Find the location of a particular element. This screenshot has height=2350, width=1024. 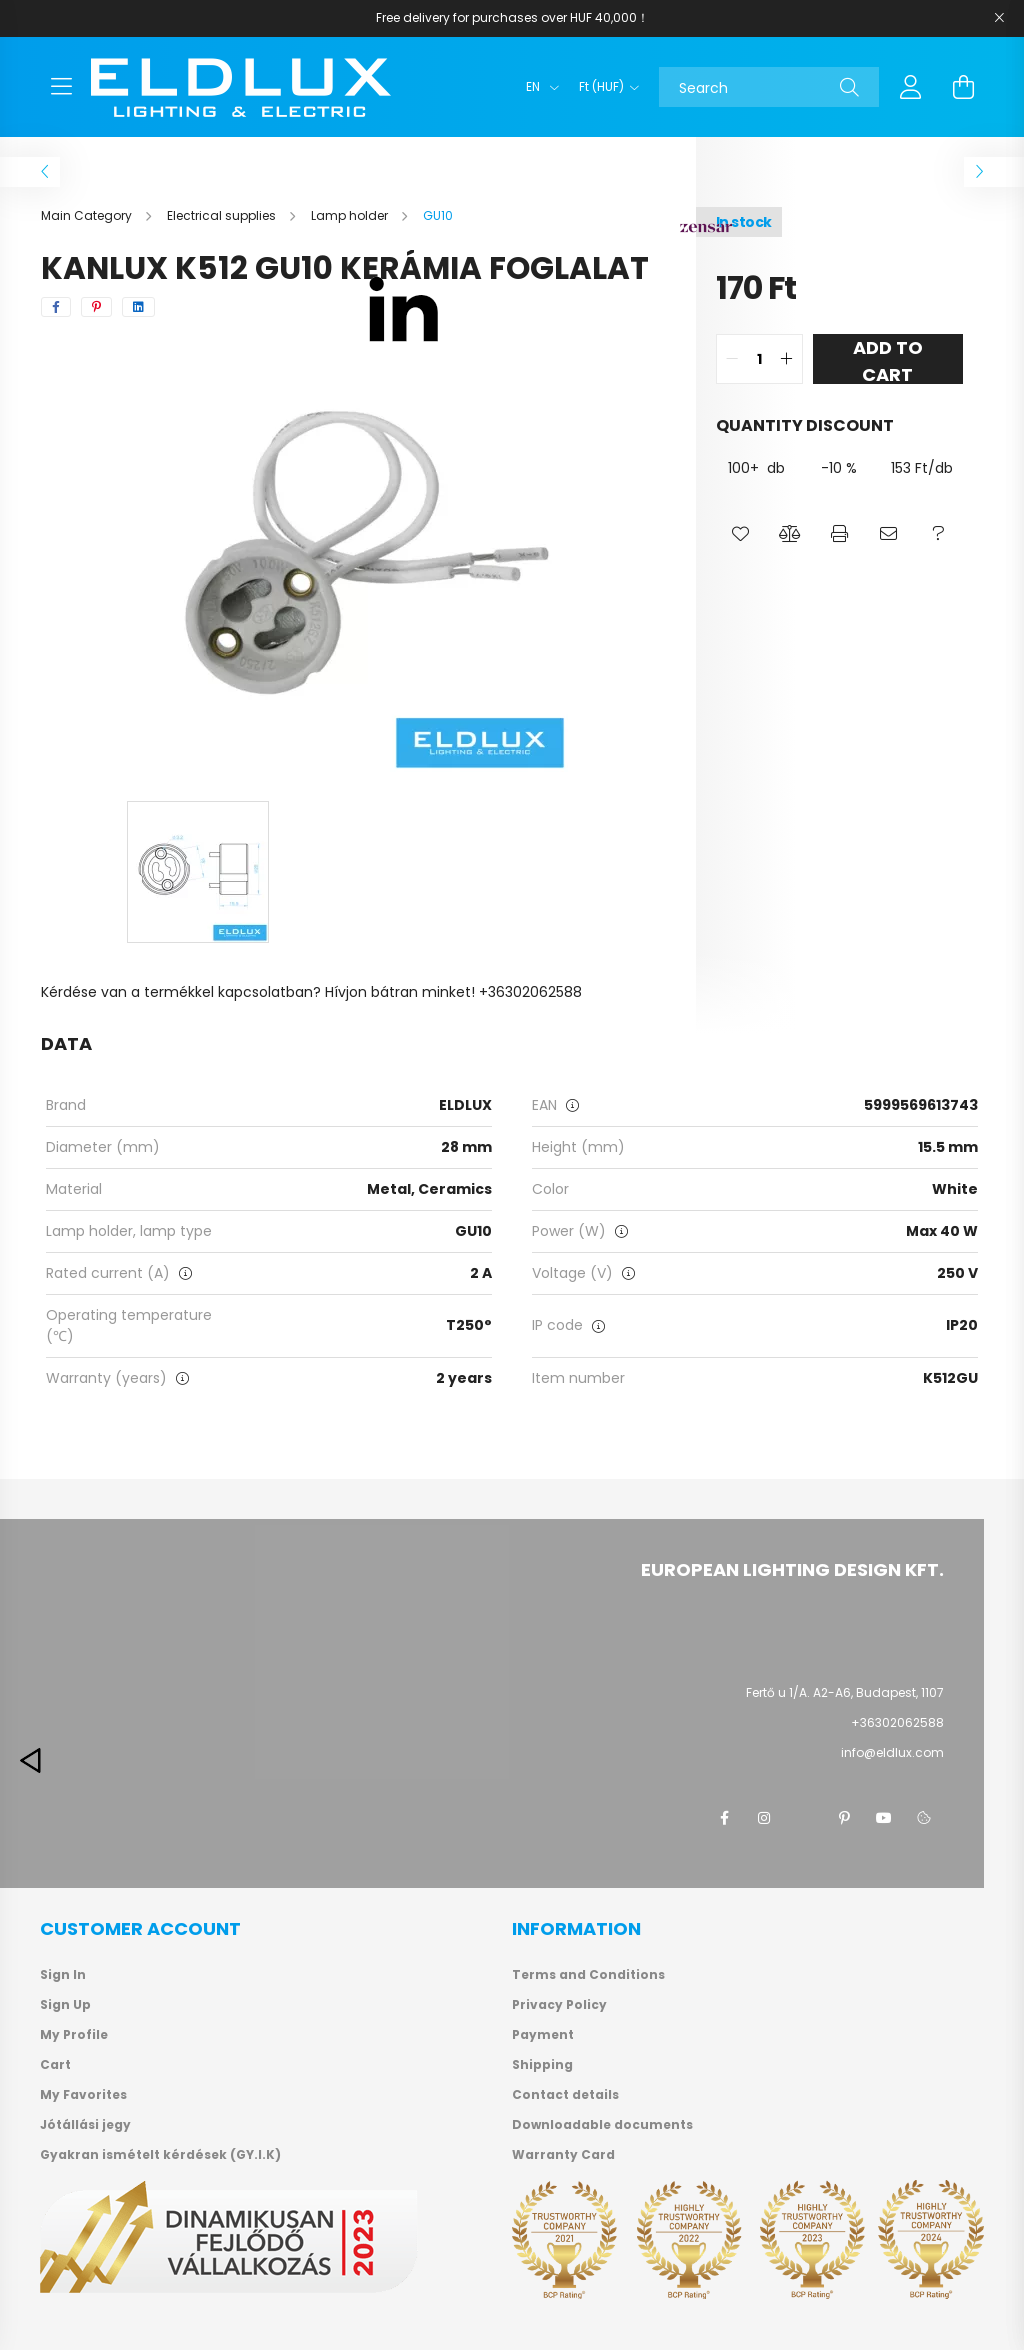

play media in reverse is located at coordinates (32, 1760).